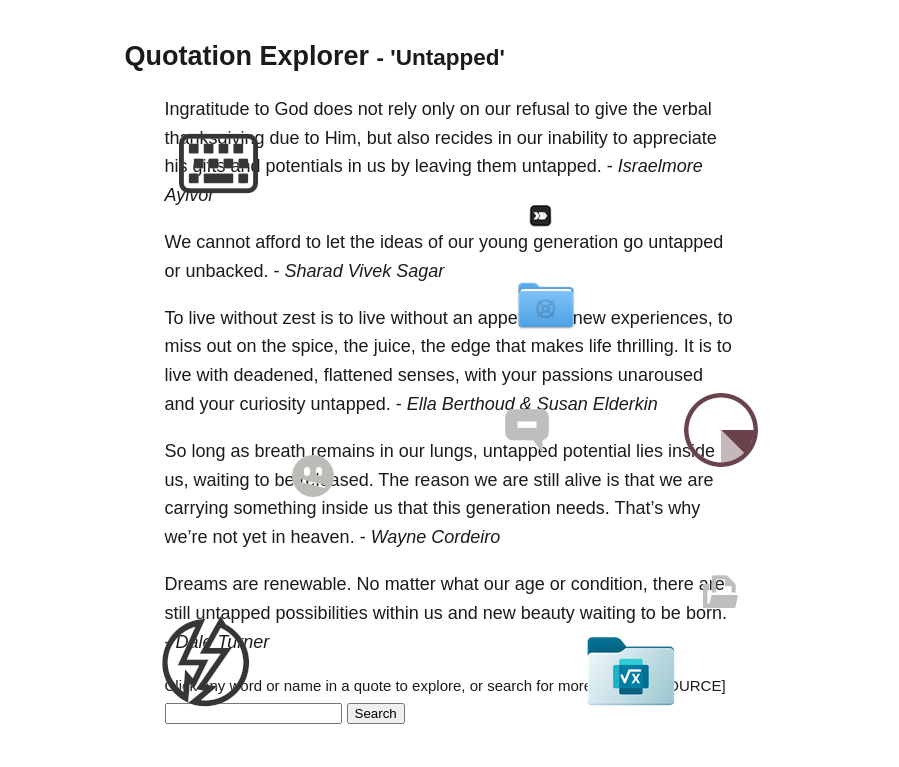 The width and height of the screenshot is (899, 767). What do you see at coordinates (313, 476) in the screenshot?
I see `indicates uncertain or neutral status` at bounding box center [313, 476].